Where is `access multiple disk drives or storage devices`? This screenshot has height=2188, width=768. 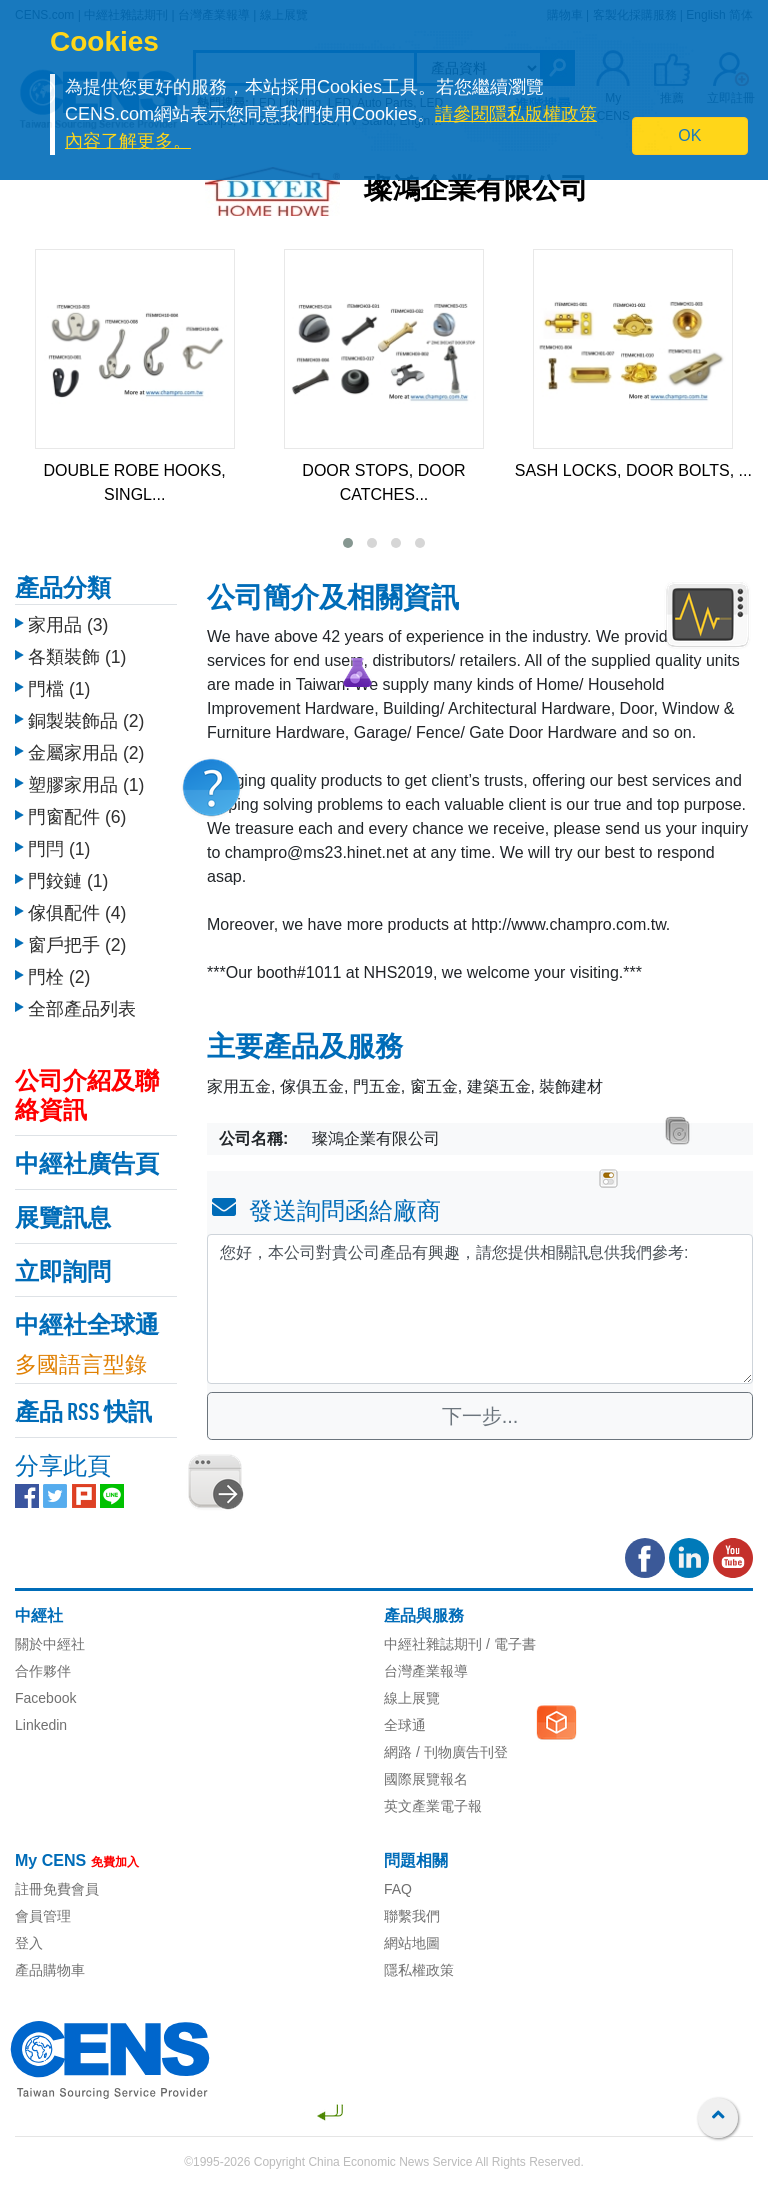
access multiple disk drives or storage devices is located at coordinates (677, 1130).